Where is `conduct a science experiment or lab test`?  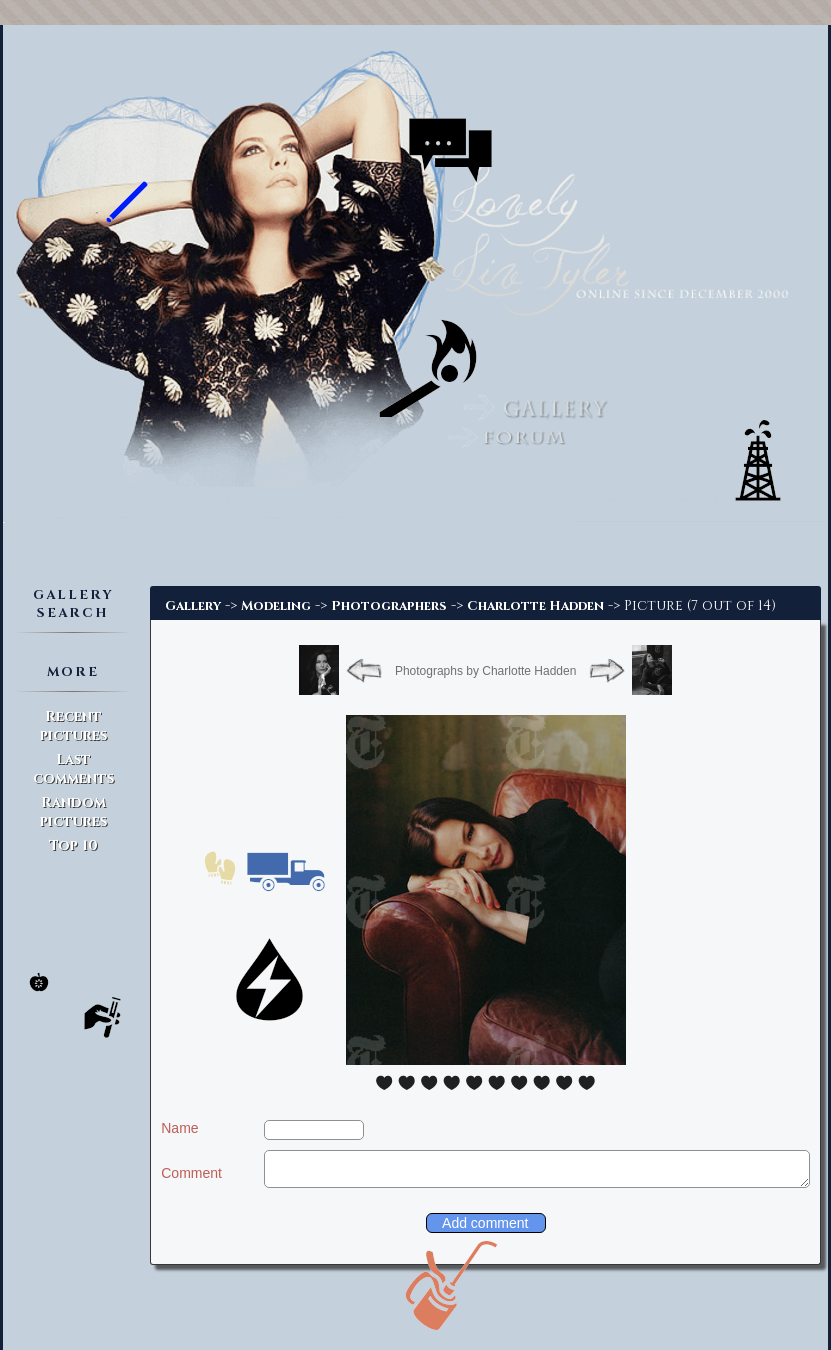 conduct a science experiment or lab test is located at coordinates (104, 1017).